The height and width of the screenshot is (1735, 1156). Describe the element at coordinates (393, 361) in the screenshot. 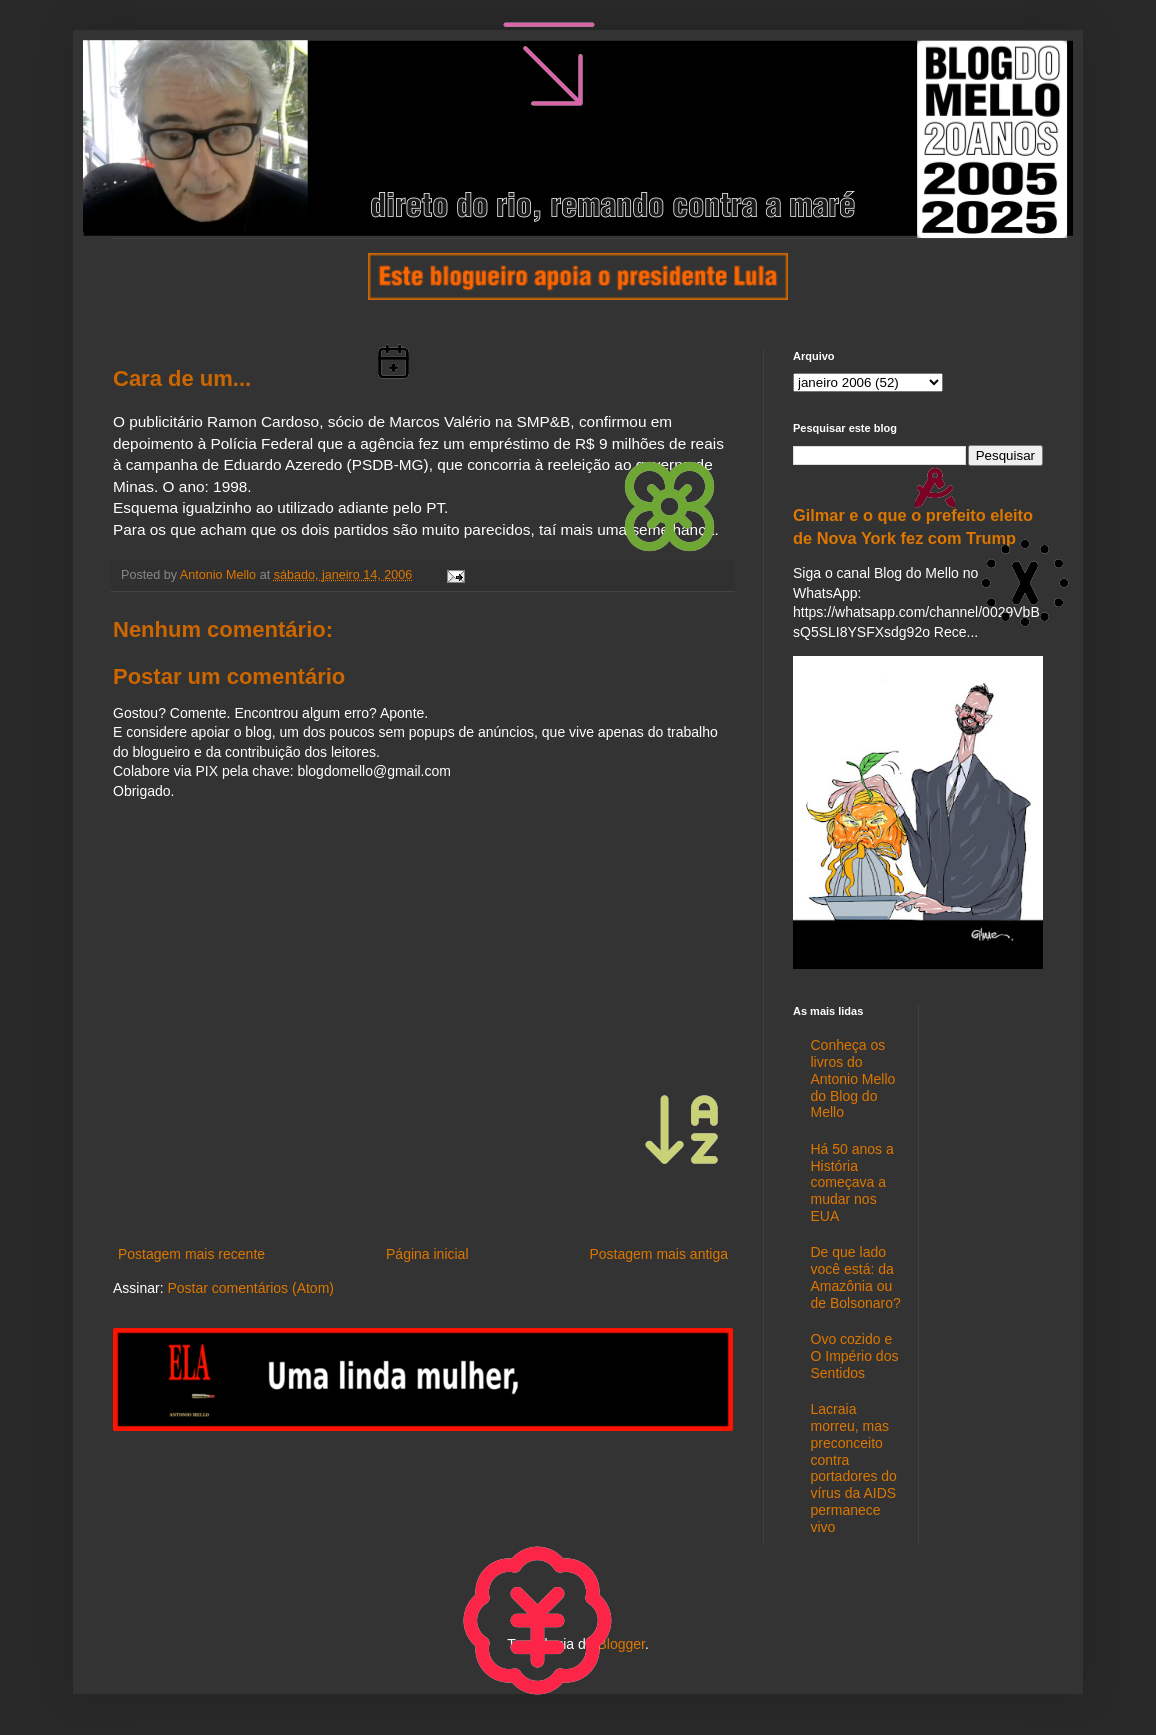

I see `add a new event to calendar` at that location.